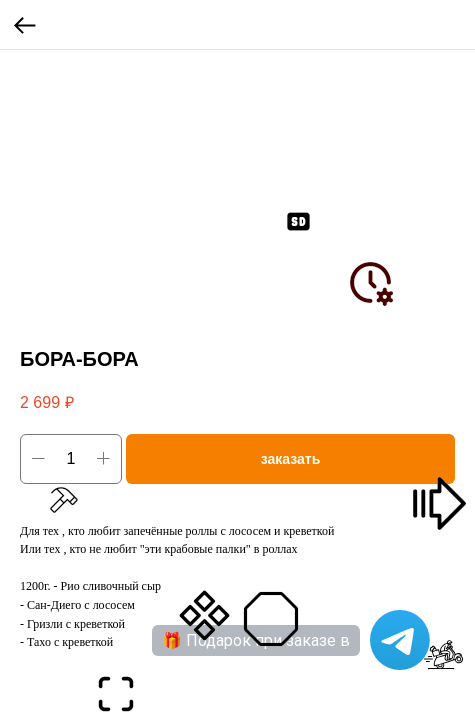 This screenshot has height=720, width=475. What do you see at coordinates (116, 694) in the screenshot?
I see `crop or resize an image` at bounding box center [116, 694].